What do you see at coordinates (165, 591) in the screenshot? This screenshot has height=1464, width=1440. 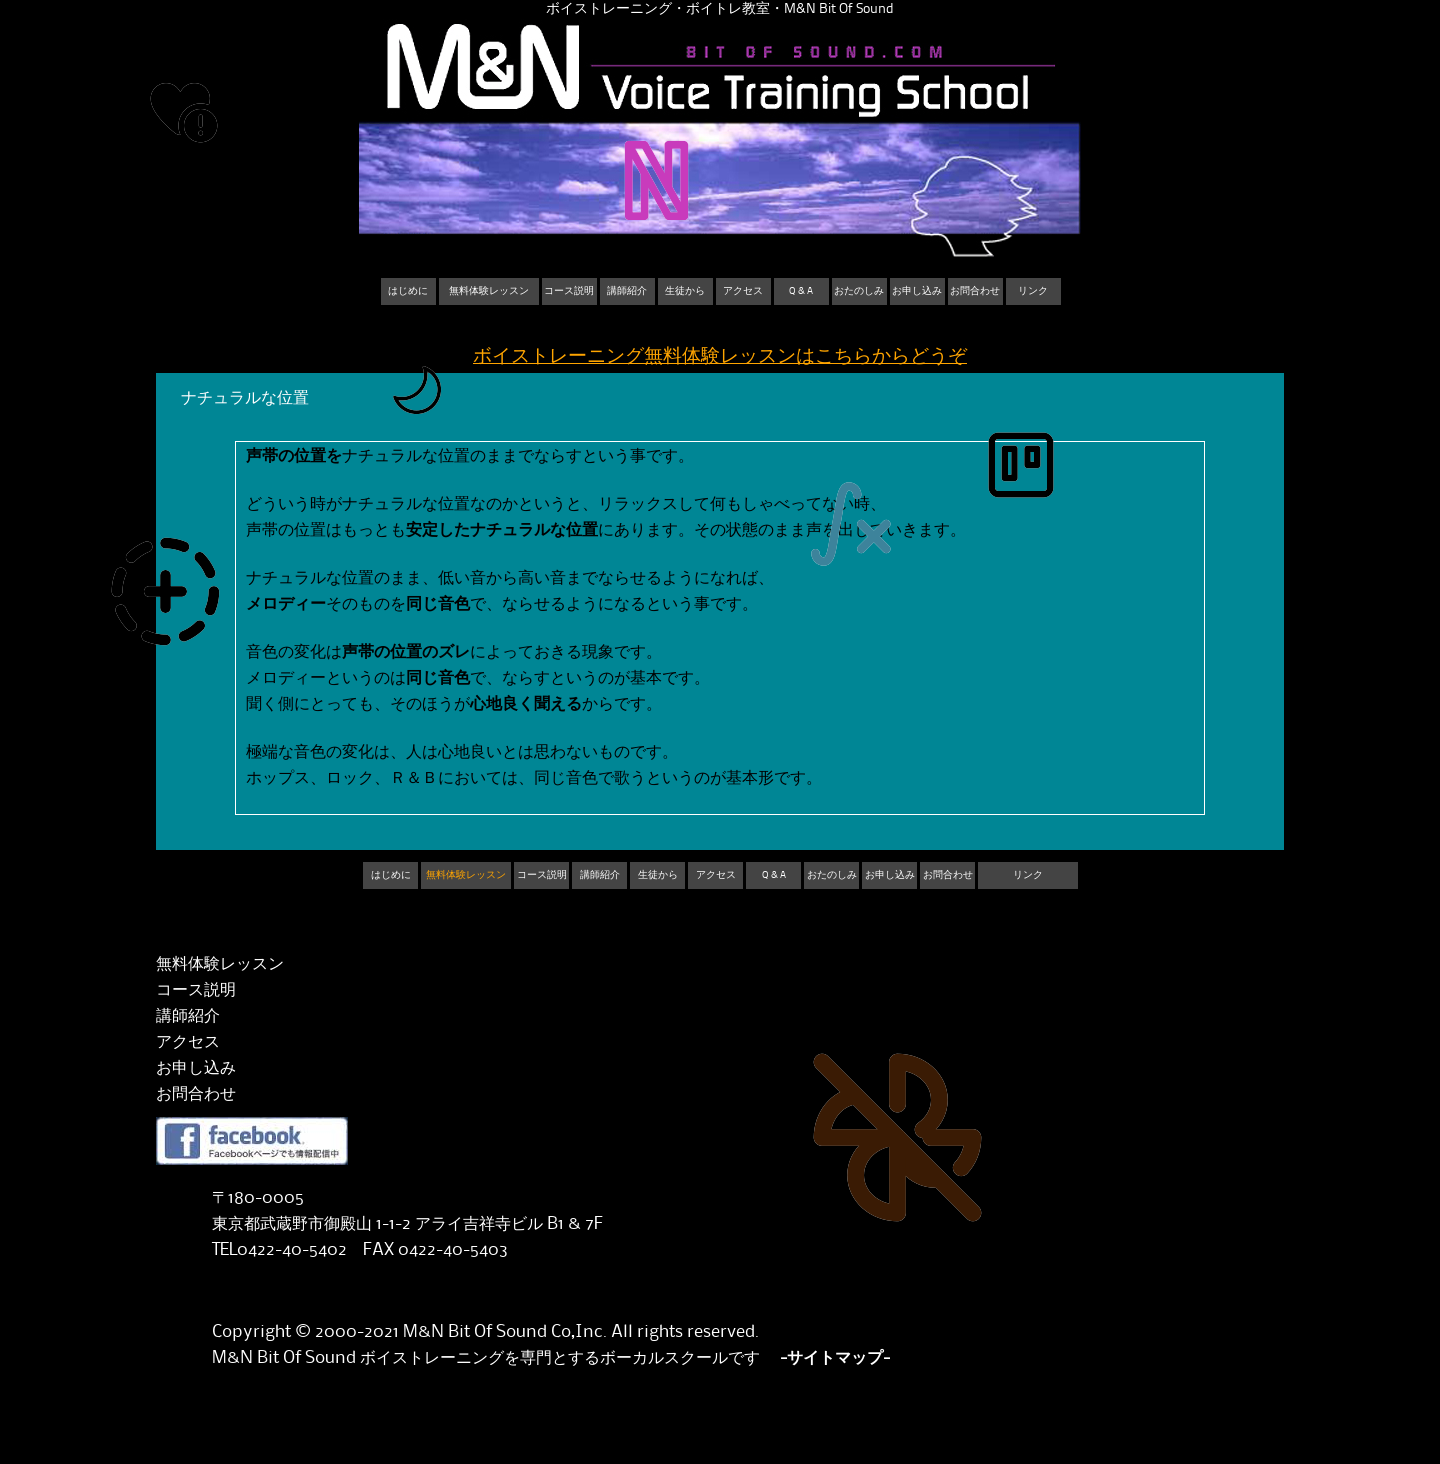 I see `add a new item or element` at bounding box center [165, 591].